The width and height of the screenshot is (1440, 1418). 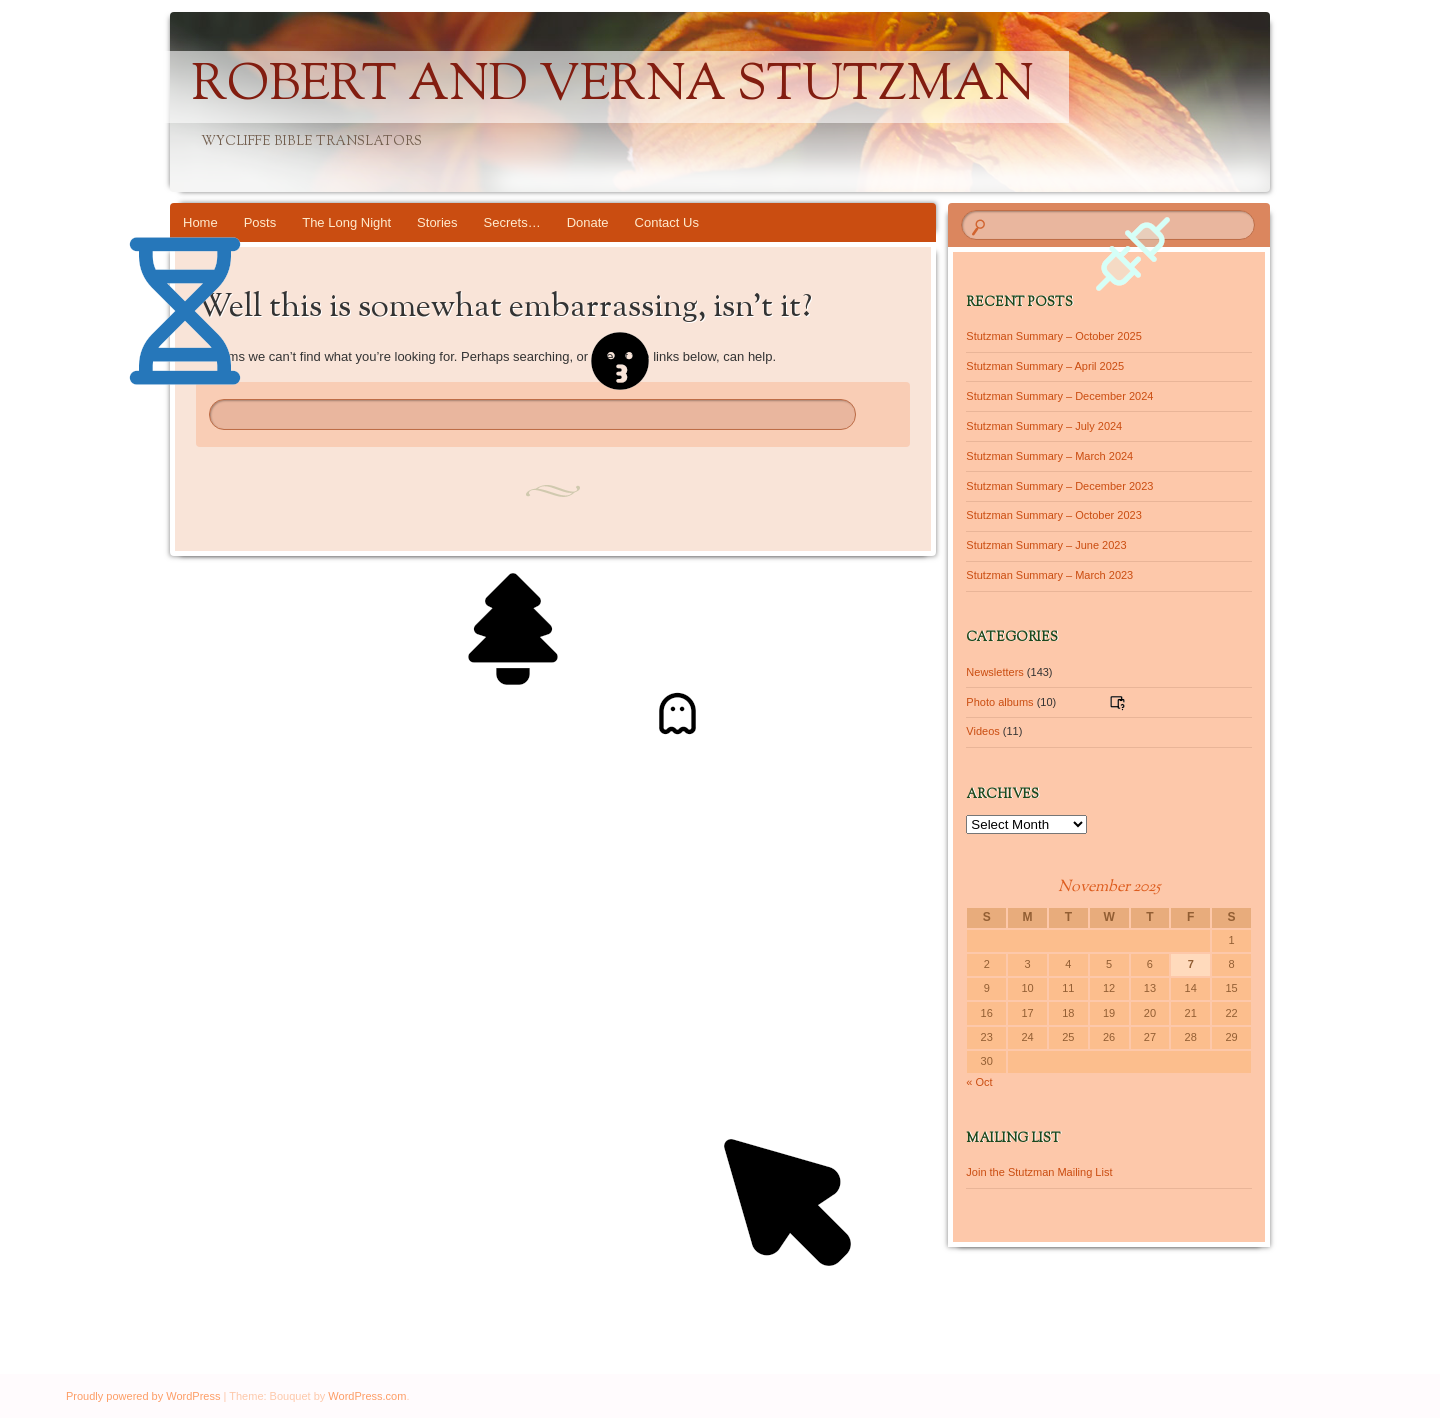 What do you see at coordinates (1117, 702) in the screenshot?
I see `get help with connected devices` at bounding box center [1117, 702].